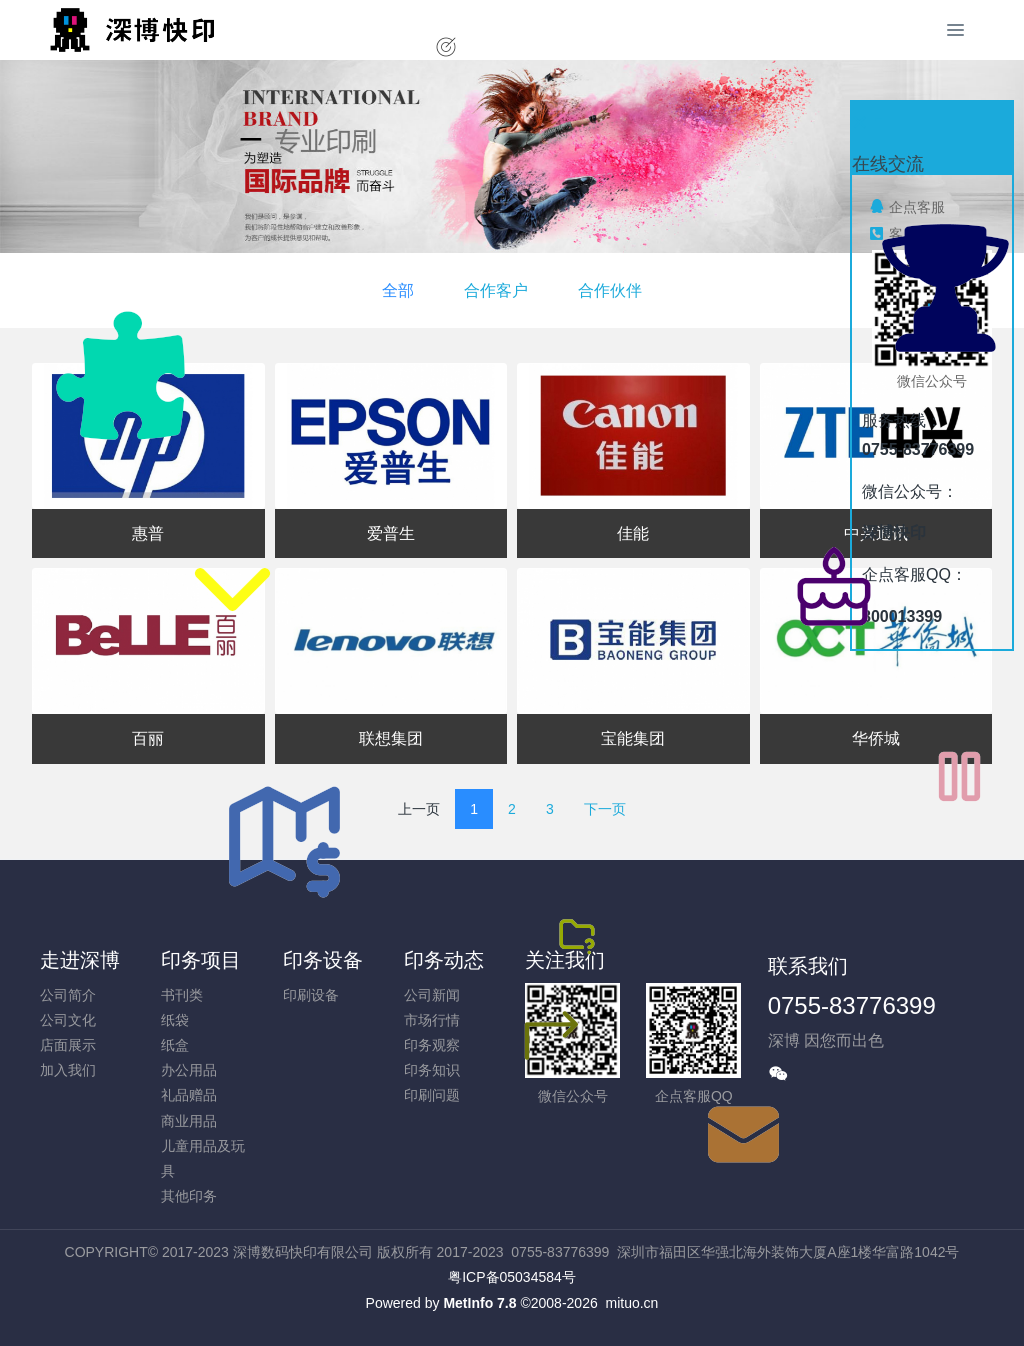 The height and width of the screenshot is (1346, 1024). Describe the element at coordinates (743, 1134) in the screenshot. I see `open your inbox` at that location.